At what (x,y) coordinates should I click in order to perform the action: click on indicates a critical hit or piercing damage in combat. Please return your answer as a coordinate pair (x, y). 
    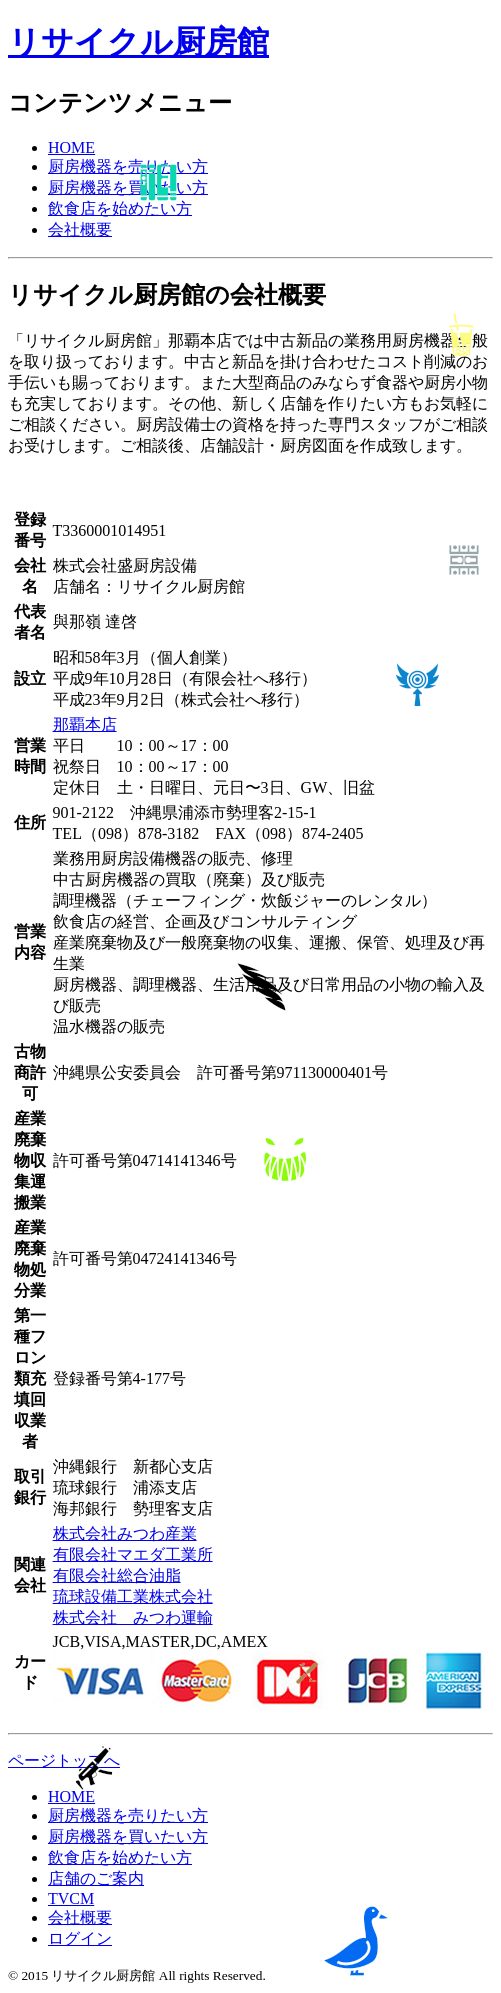
    Looking at the image, I should click on (261, 986).